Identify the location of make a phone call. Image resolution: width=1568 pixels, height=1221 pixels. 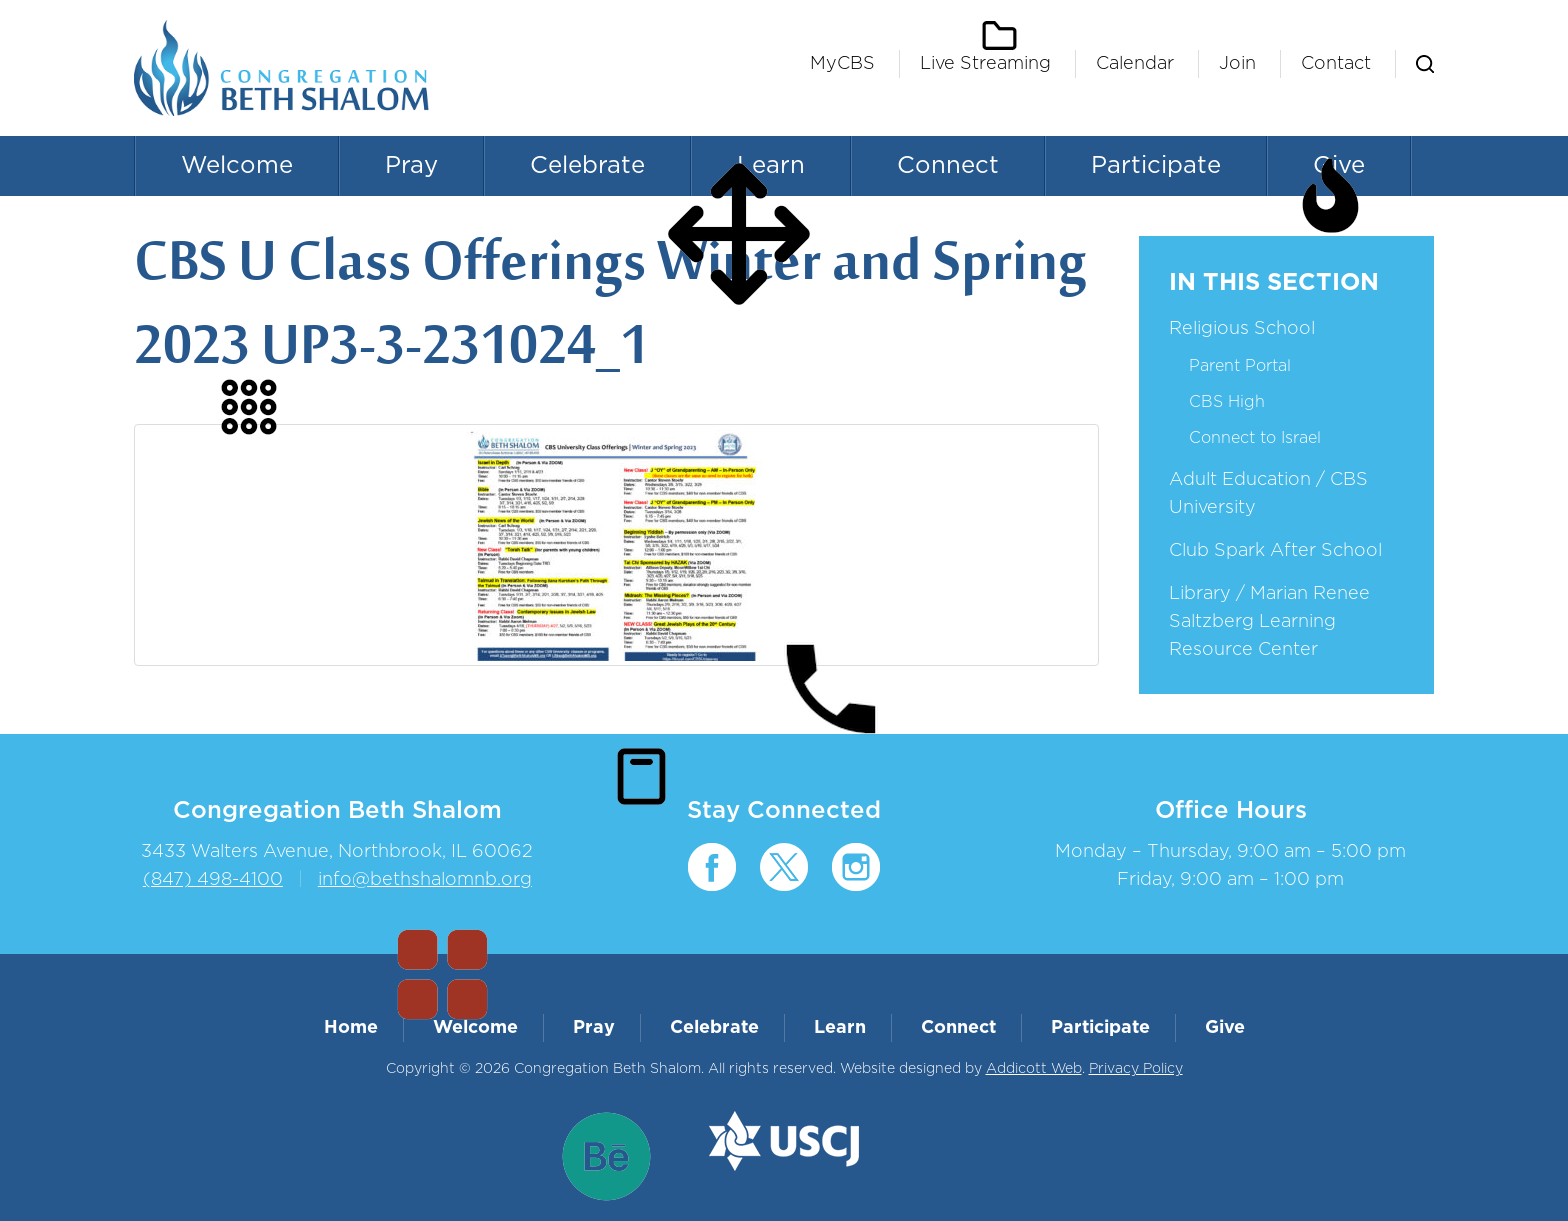
(831, 689).